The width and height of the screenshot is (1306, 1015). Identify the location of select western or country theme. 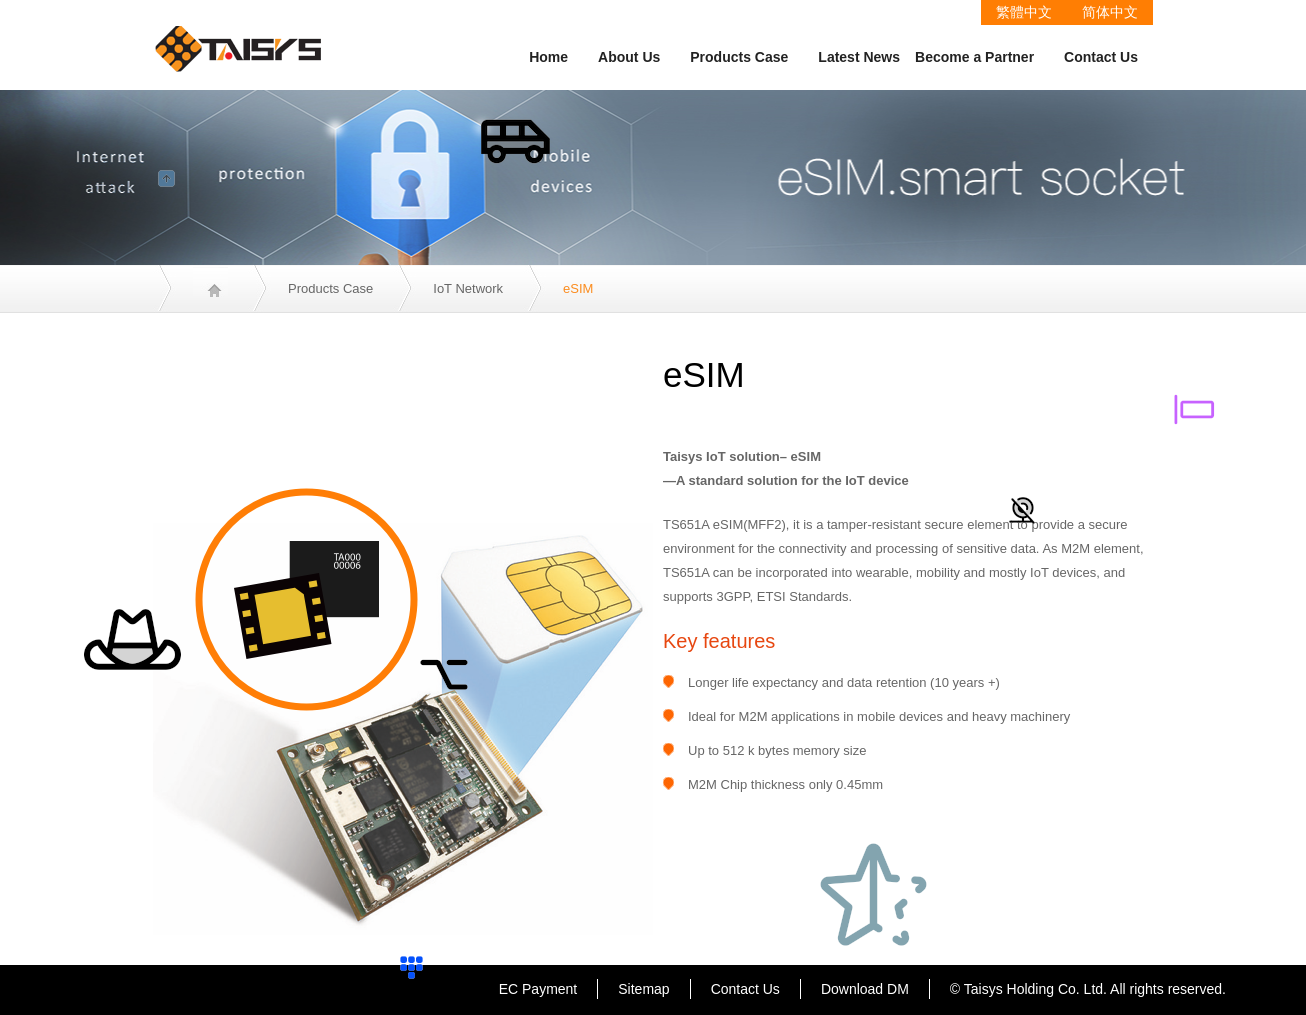
(132, 642).